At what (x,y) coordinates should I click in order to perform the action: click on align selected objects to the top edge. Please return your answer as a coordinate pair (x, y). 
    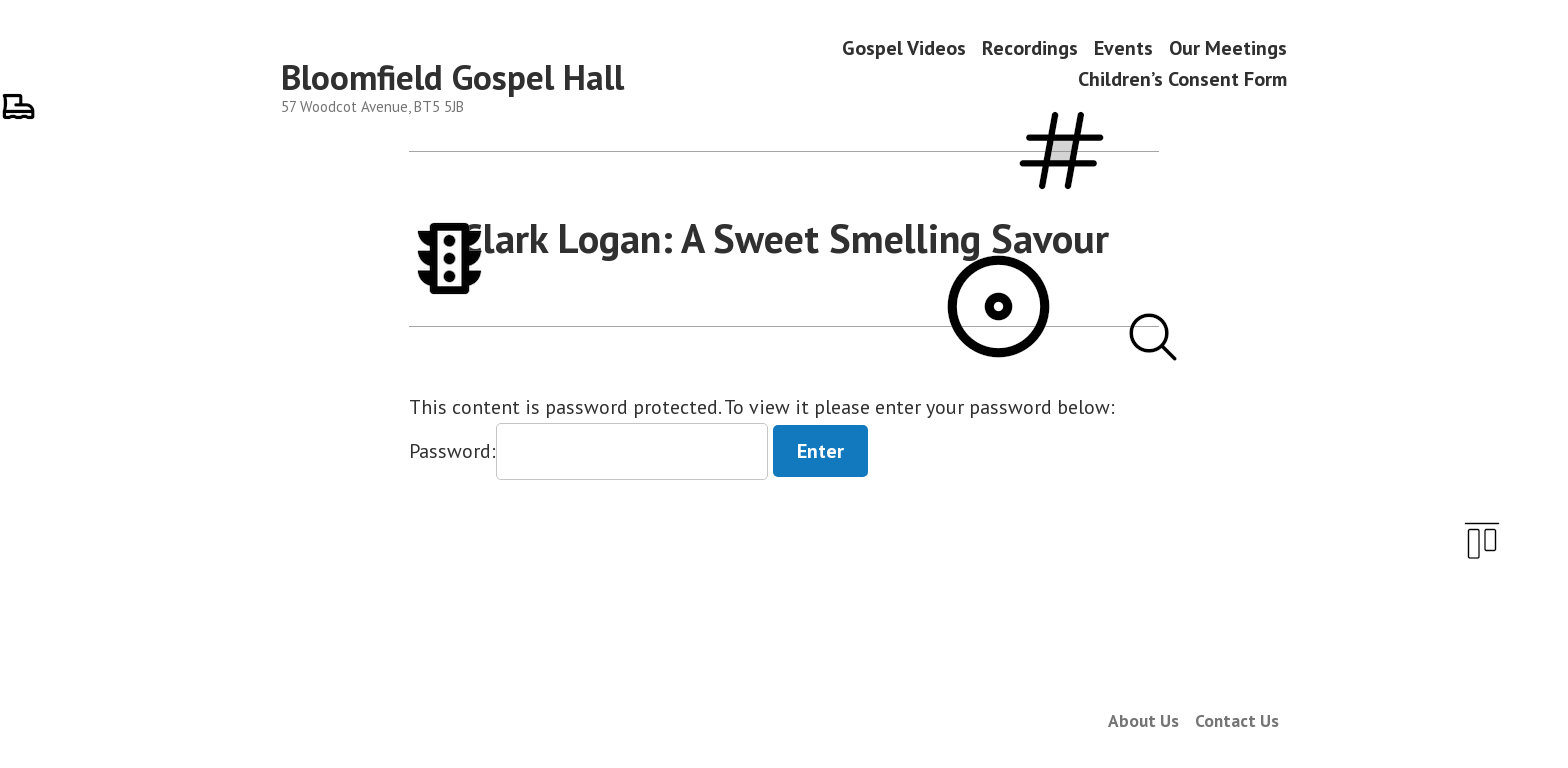
    Looking at the image, I should click on (1482, 540).